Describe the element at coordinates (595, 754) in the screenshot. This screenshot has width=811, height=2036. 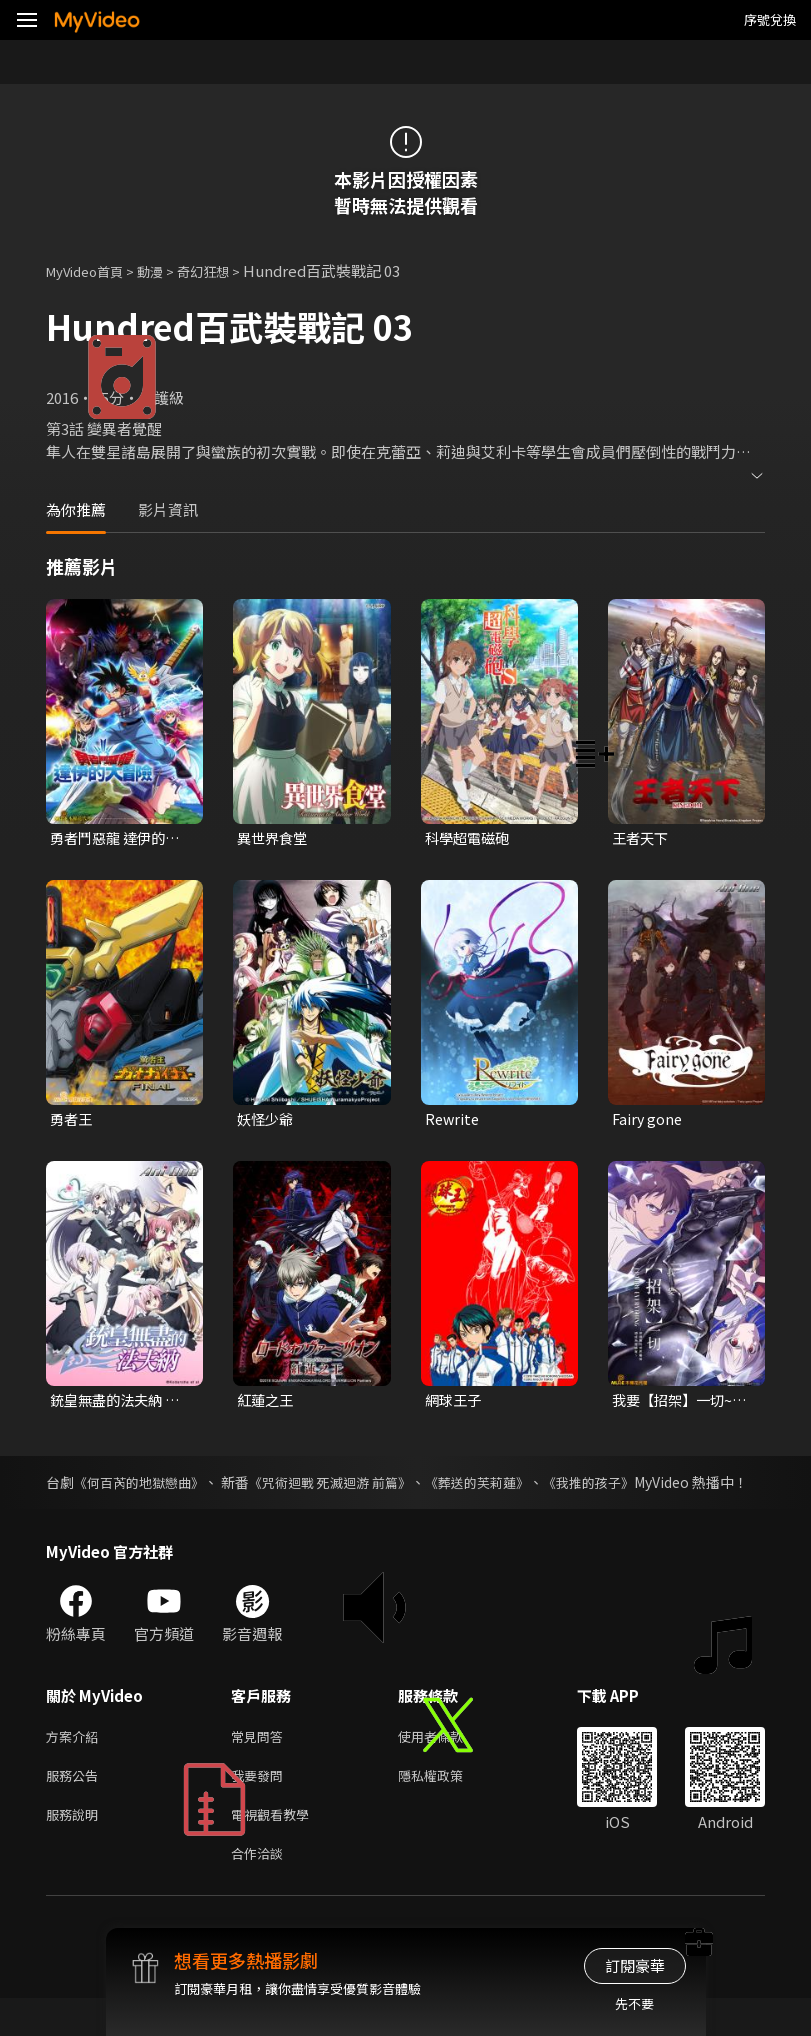
I see `add a new item to the list` at that location.